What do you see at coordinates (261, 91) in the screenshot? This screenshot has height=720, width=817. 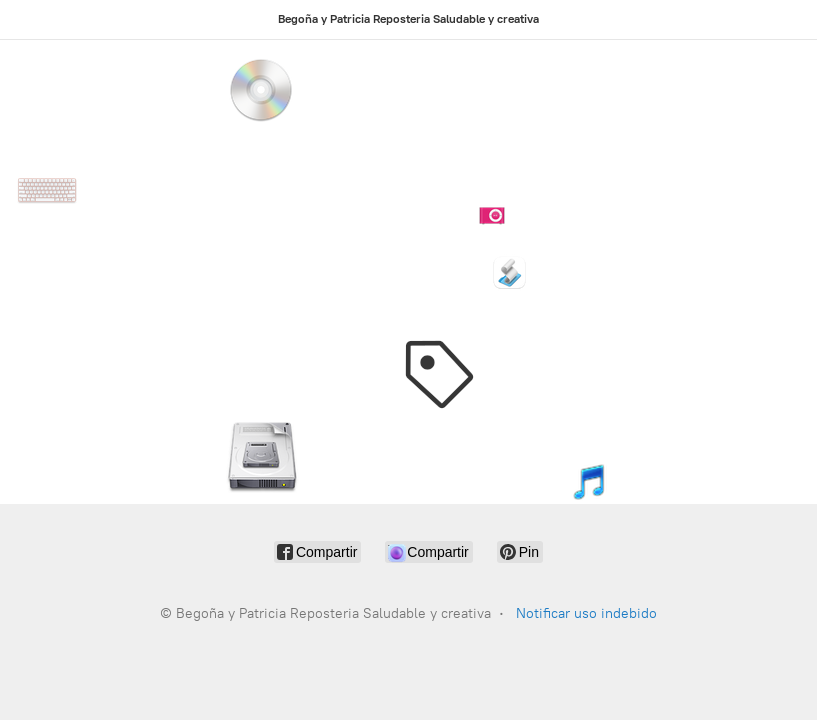 I see `access CD or optical disc drive` at bounding box center [261, 91].